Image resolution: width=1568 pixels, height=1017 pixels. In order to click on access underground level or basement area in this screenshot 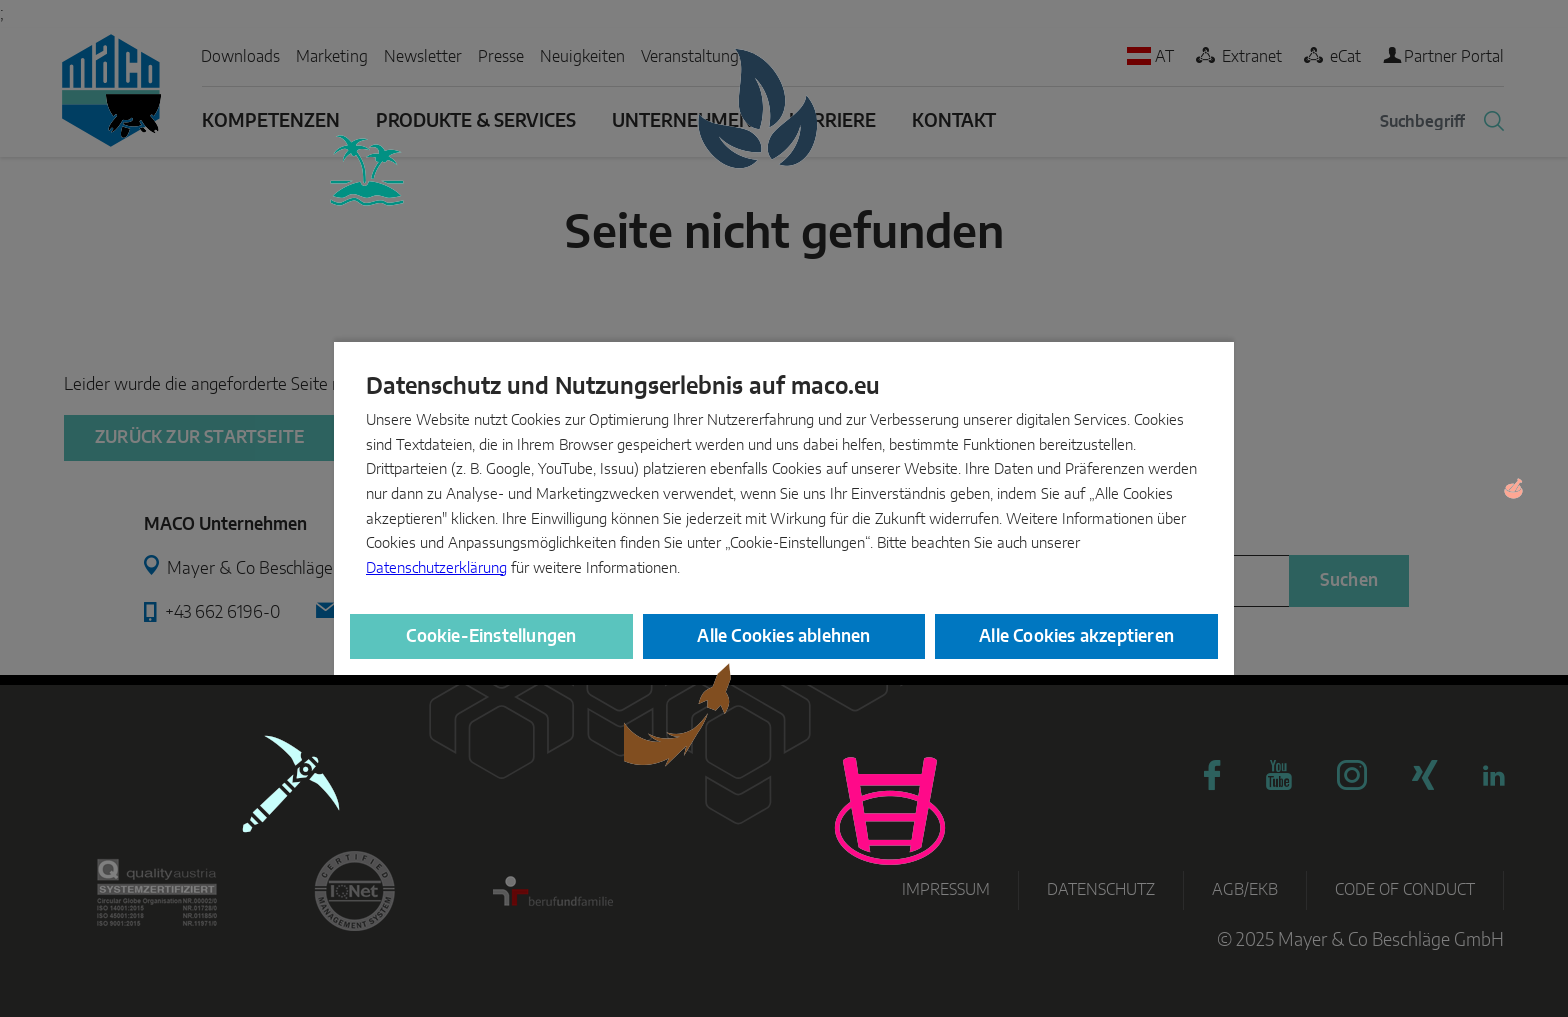, I will do `click(890, 810)`.